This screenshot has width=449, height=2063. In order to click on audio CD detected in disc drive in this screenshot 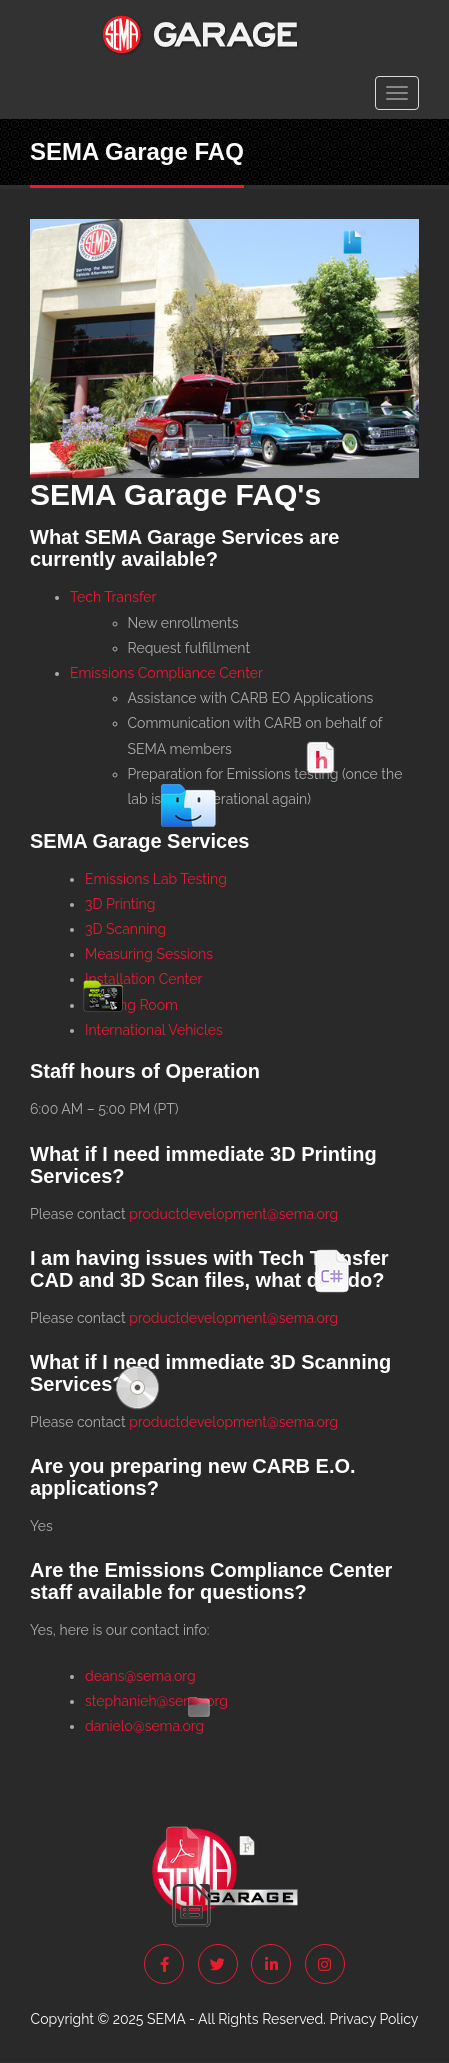, I will do `click(137, 1387)`.